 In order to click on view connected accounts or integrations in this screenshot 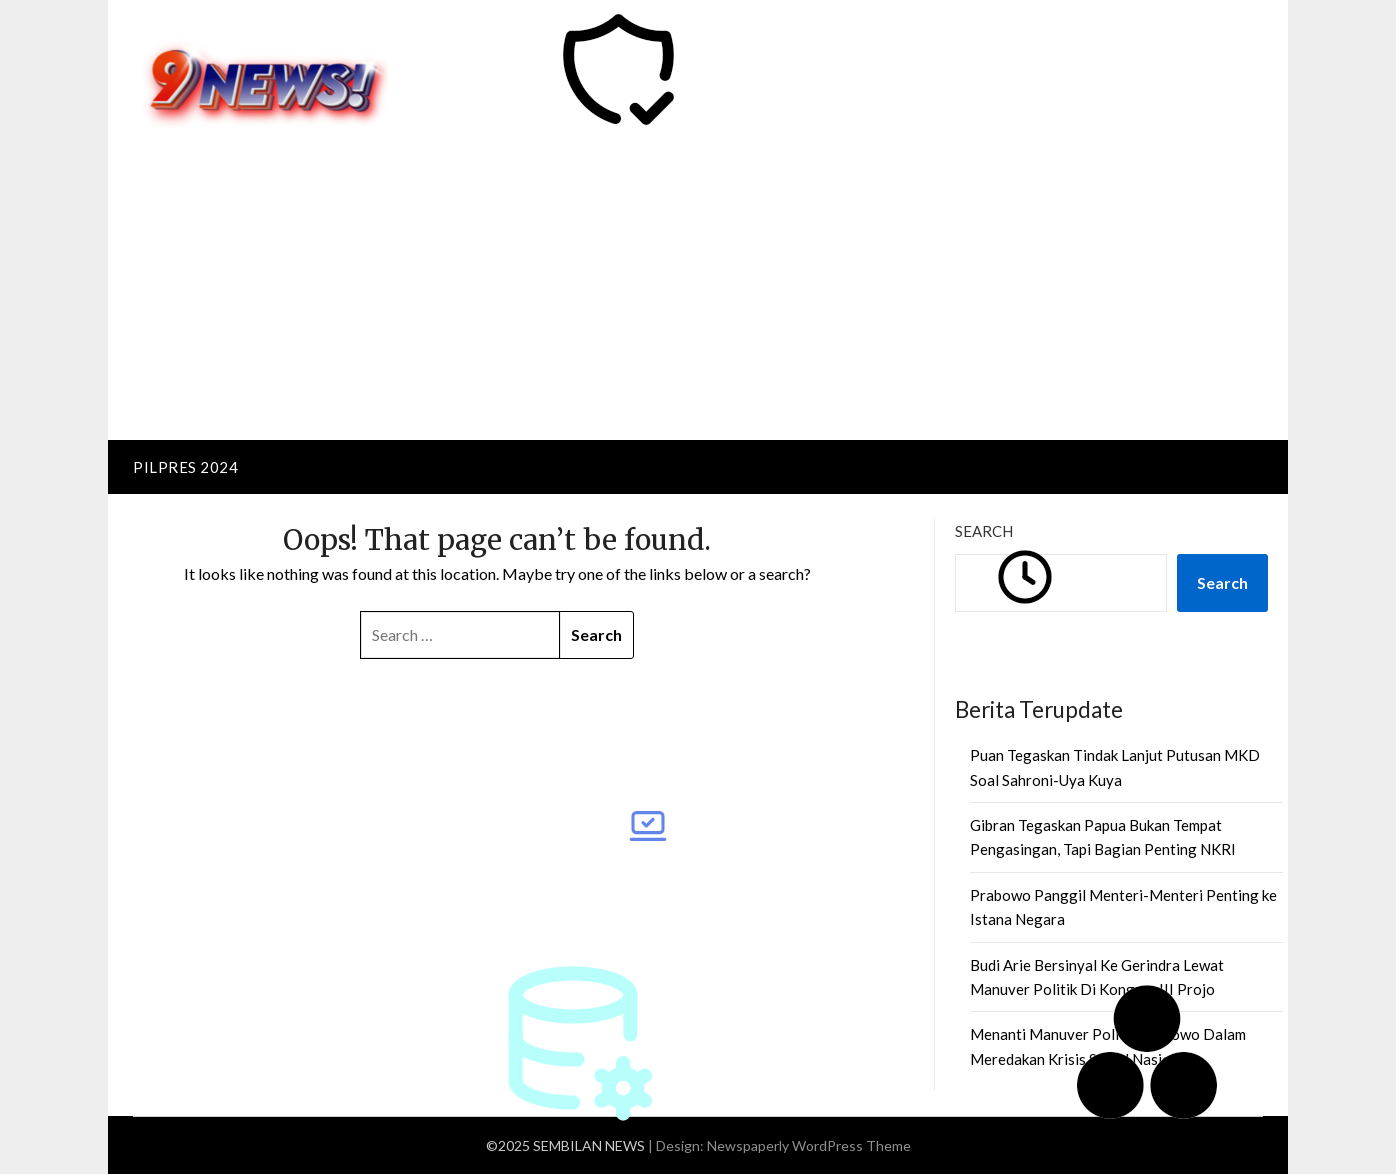, I will do `click(1147, 1052)`.